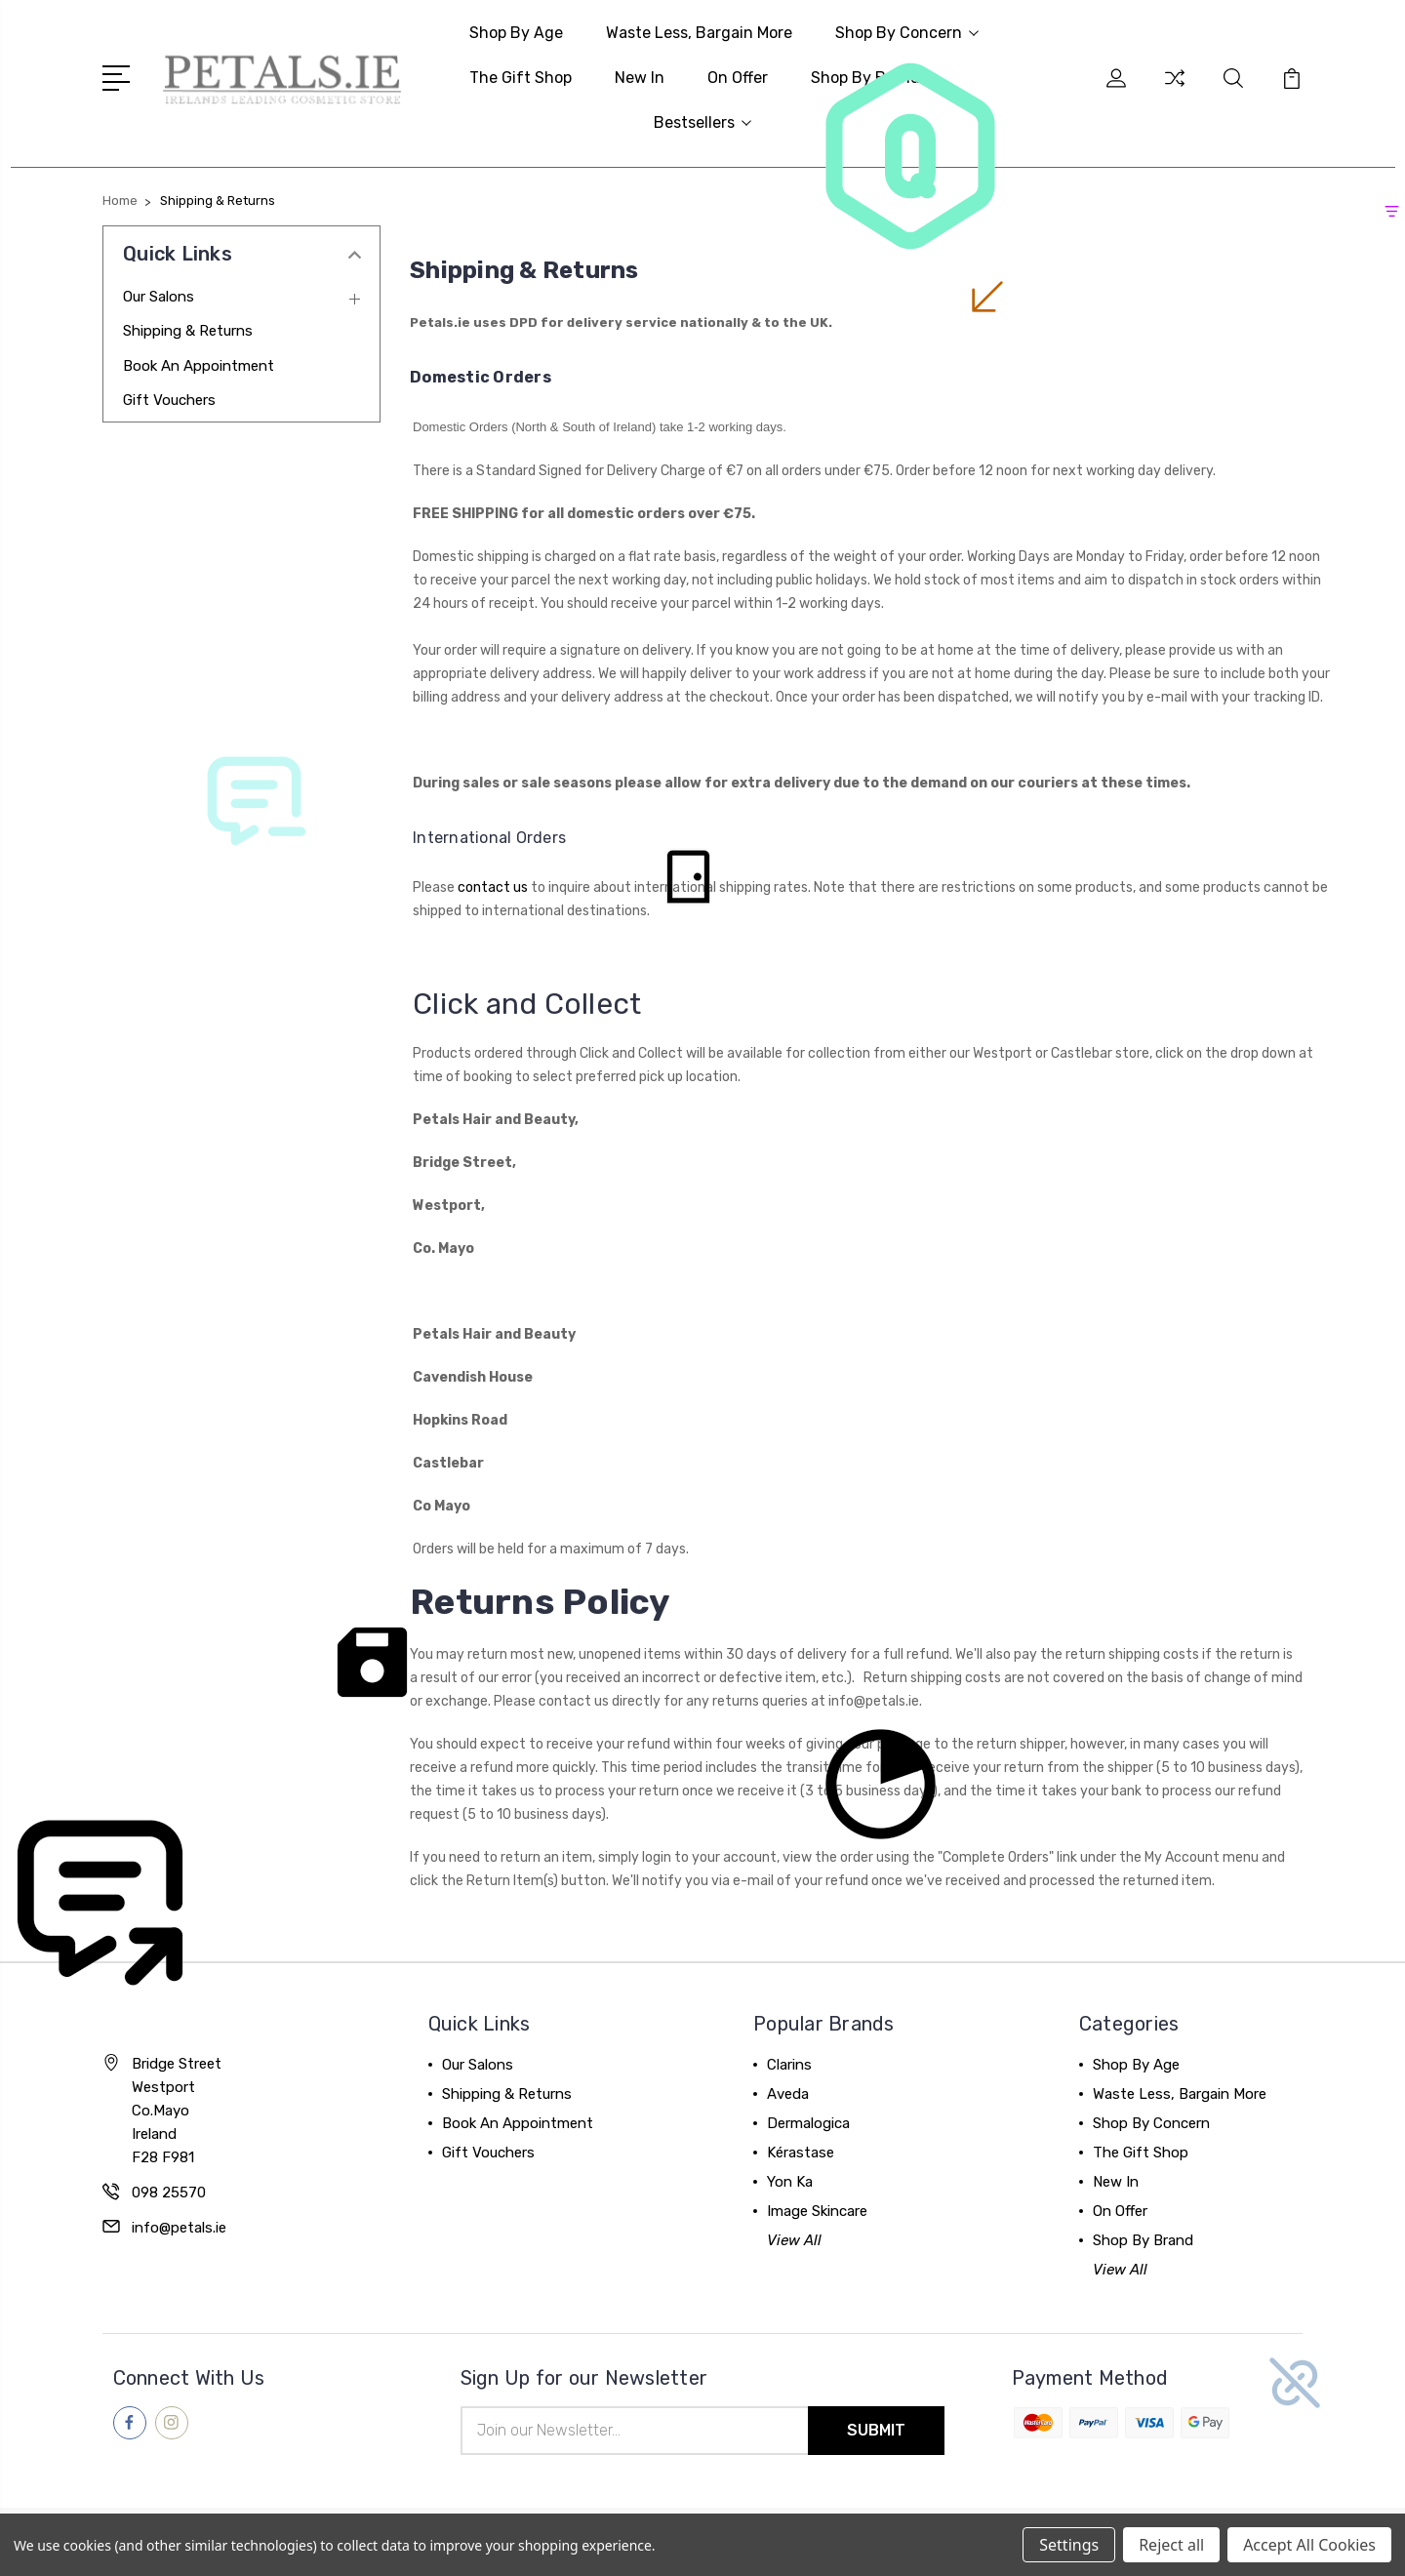 This screenshot has width=1405, height=2576. Describe the element at coordinates (910, 156) in the screenshot. I see `indicates a Q-labeled category or section` at that location.